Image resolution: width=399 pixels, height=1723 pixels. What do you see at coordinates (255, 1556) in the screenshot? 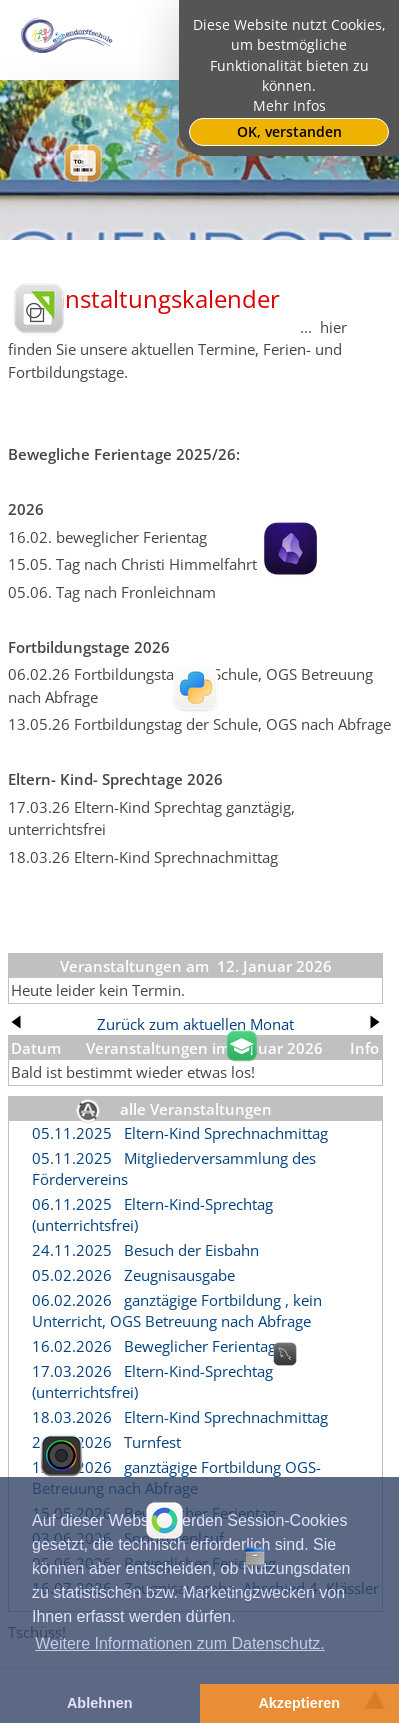
I see `open the file manager` at bounding box center [255, 1556].